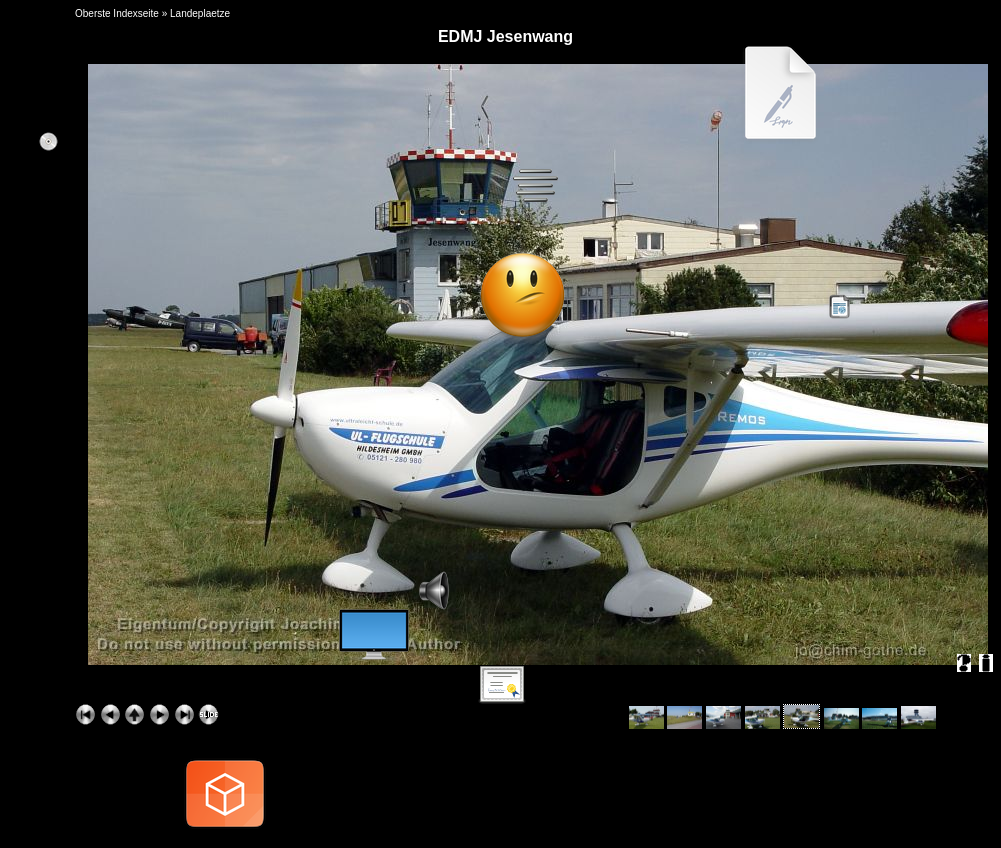 The width and height of the screenshot is (1001, 848). What do you see at coordinates (523, 299) in the screenshot?
I see `indicates uncertainty or hesitation about an action` at bounding box center [523, 299].